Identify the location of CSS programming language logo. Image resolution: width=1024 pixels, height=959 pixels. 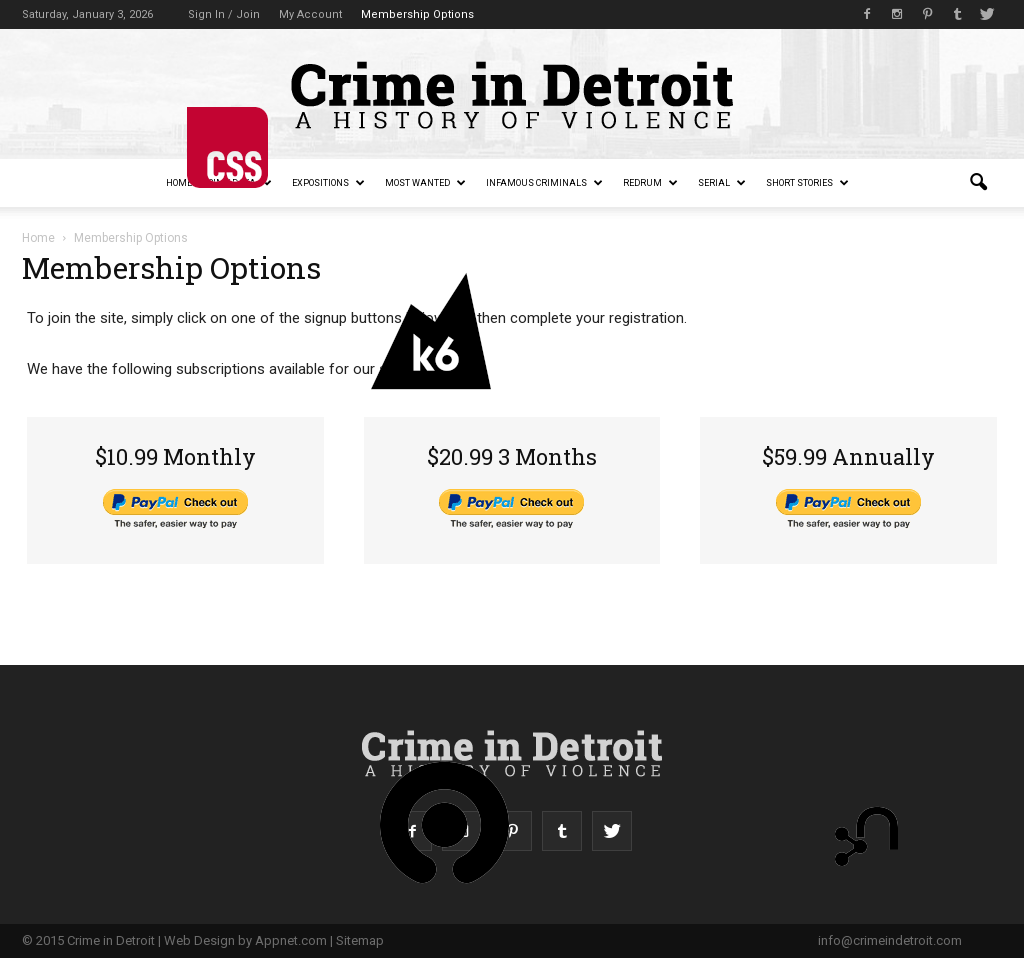
(227, 147).